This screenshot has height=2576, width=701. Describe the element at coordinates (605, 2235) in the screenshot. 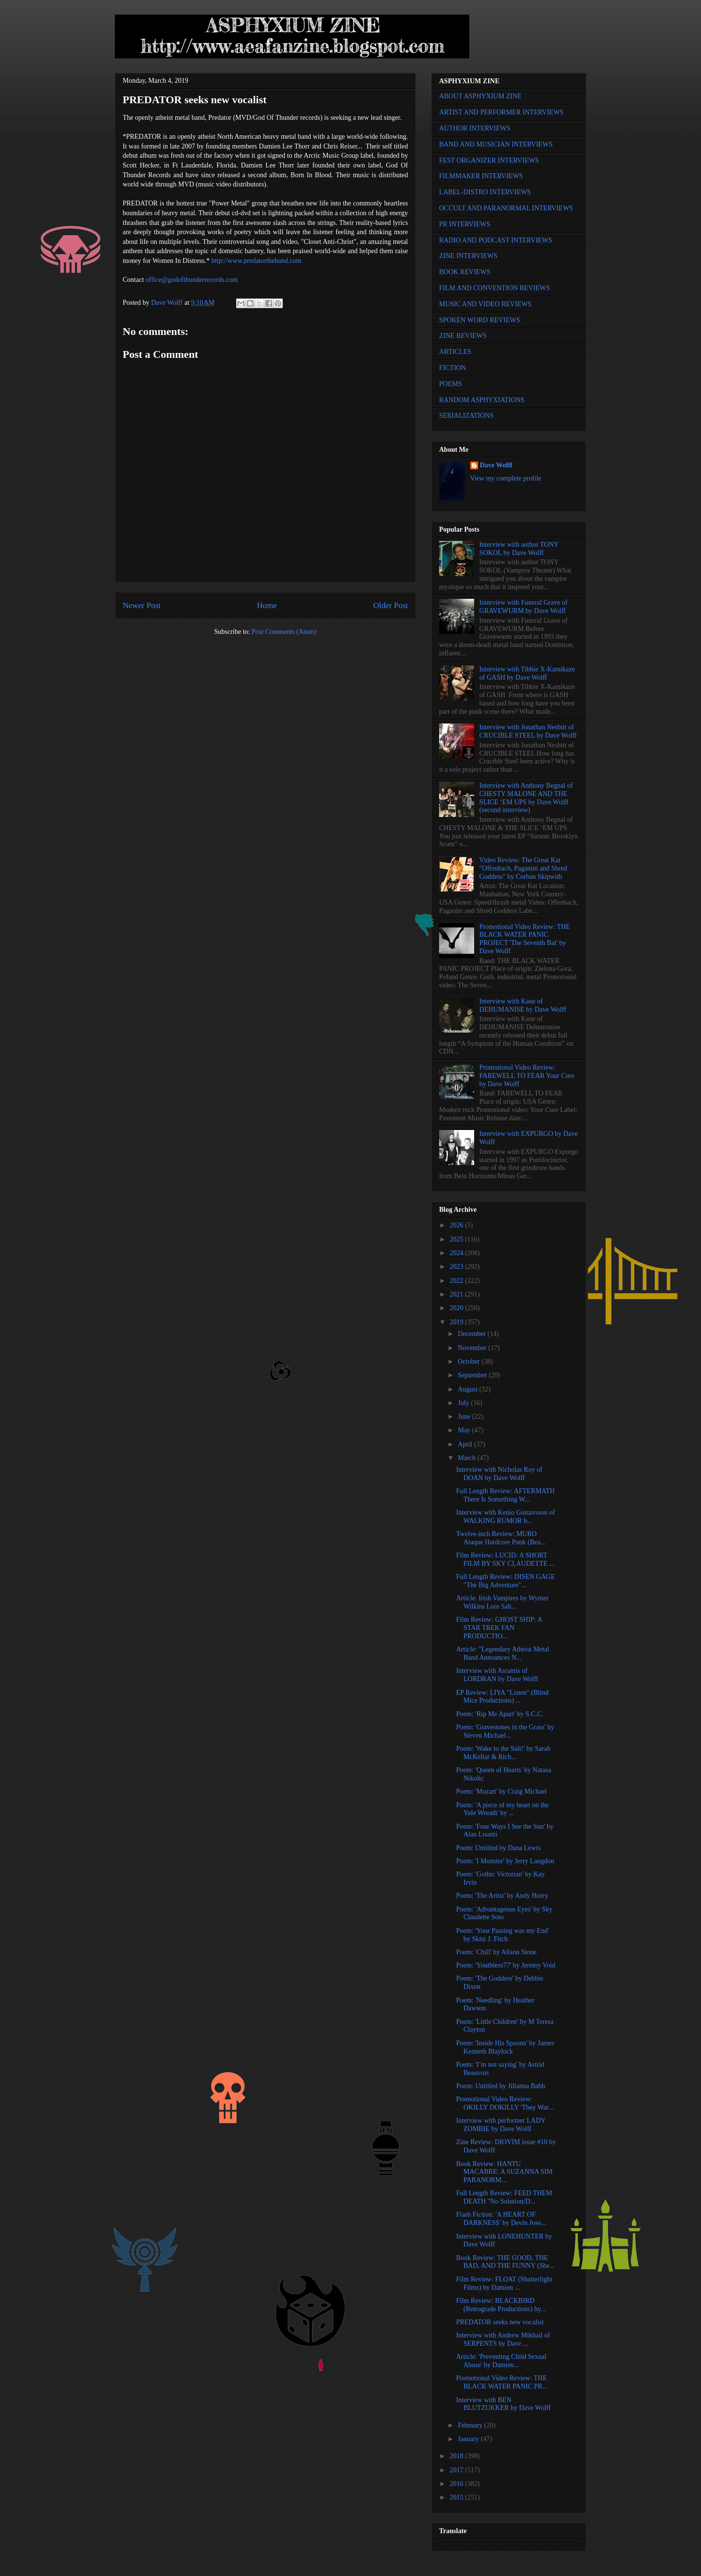

I see `access the castle or fortress location` at that location.